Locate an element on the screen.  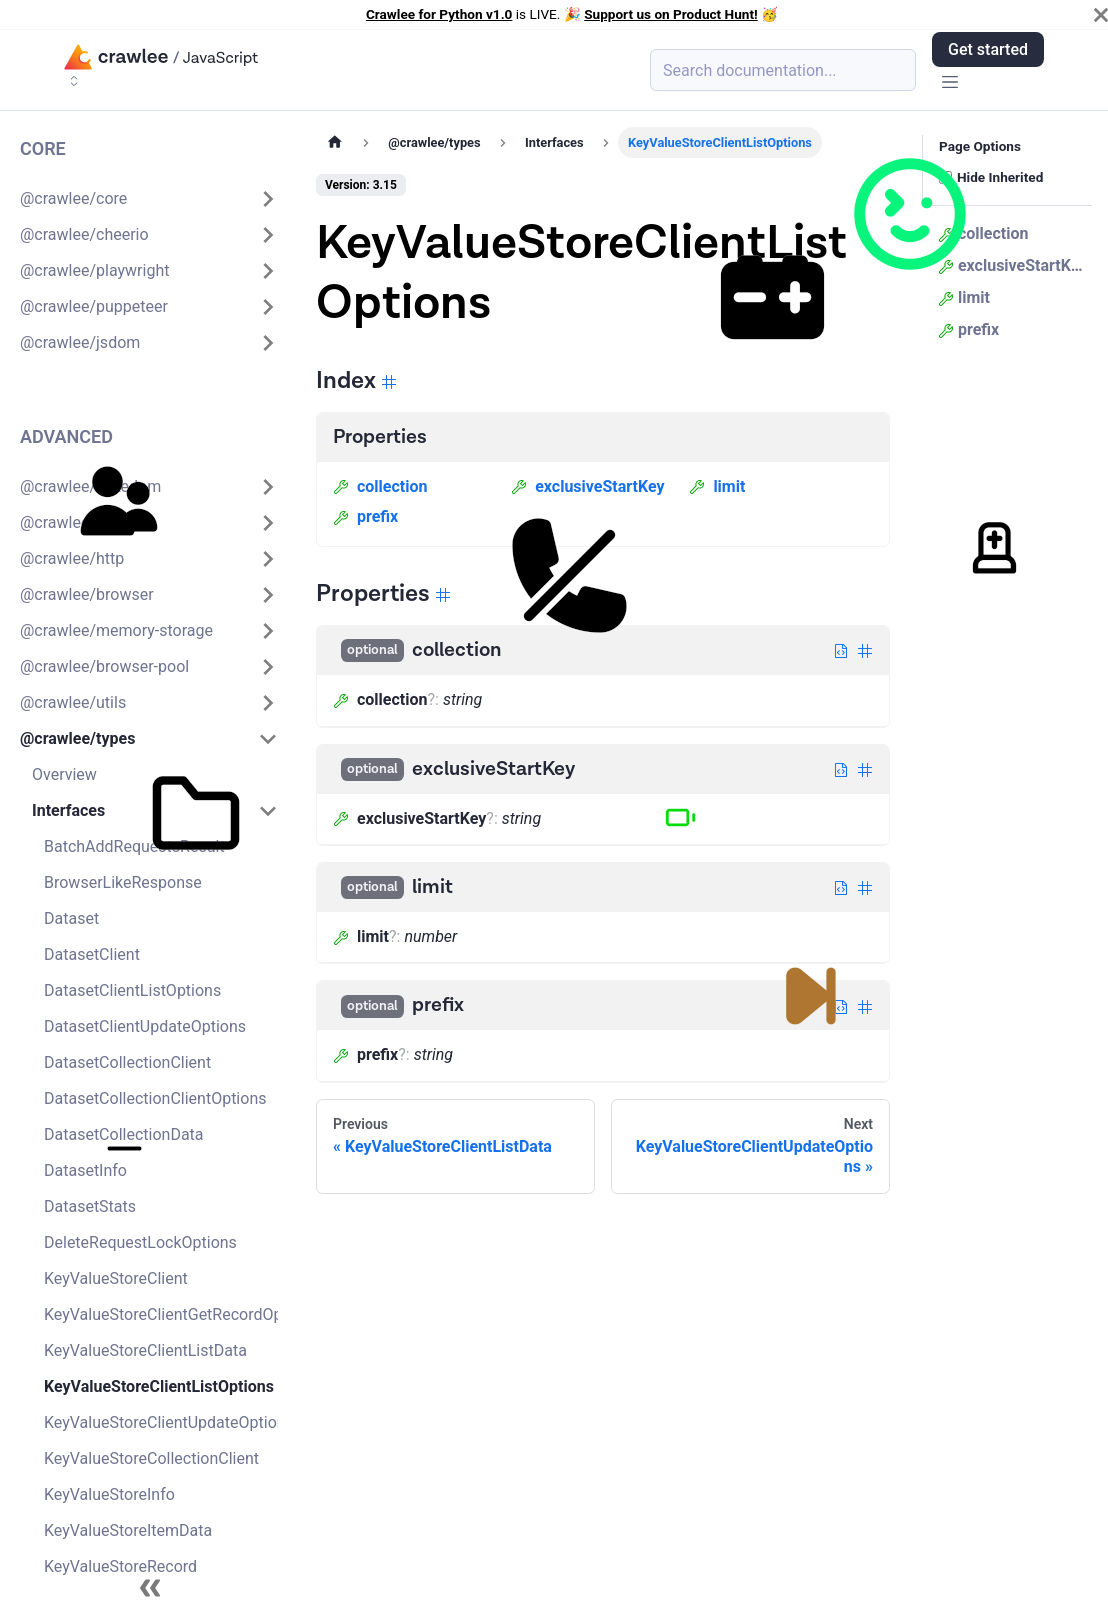
view contacts or friends list is located at coordinates (119, 501).